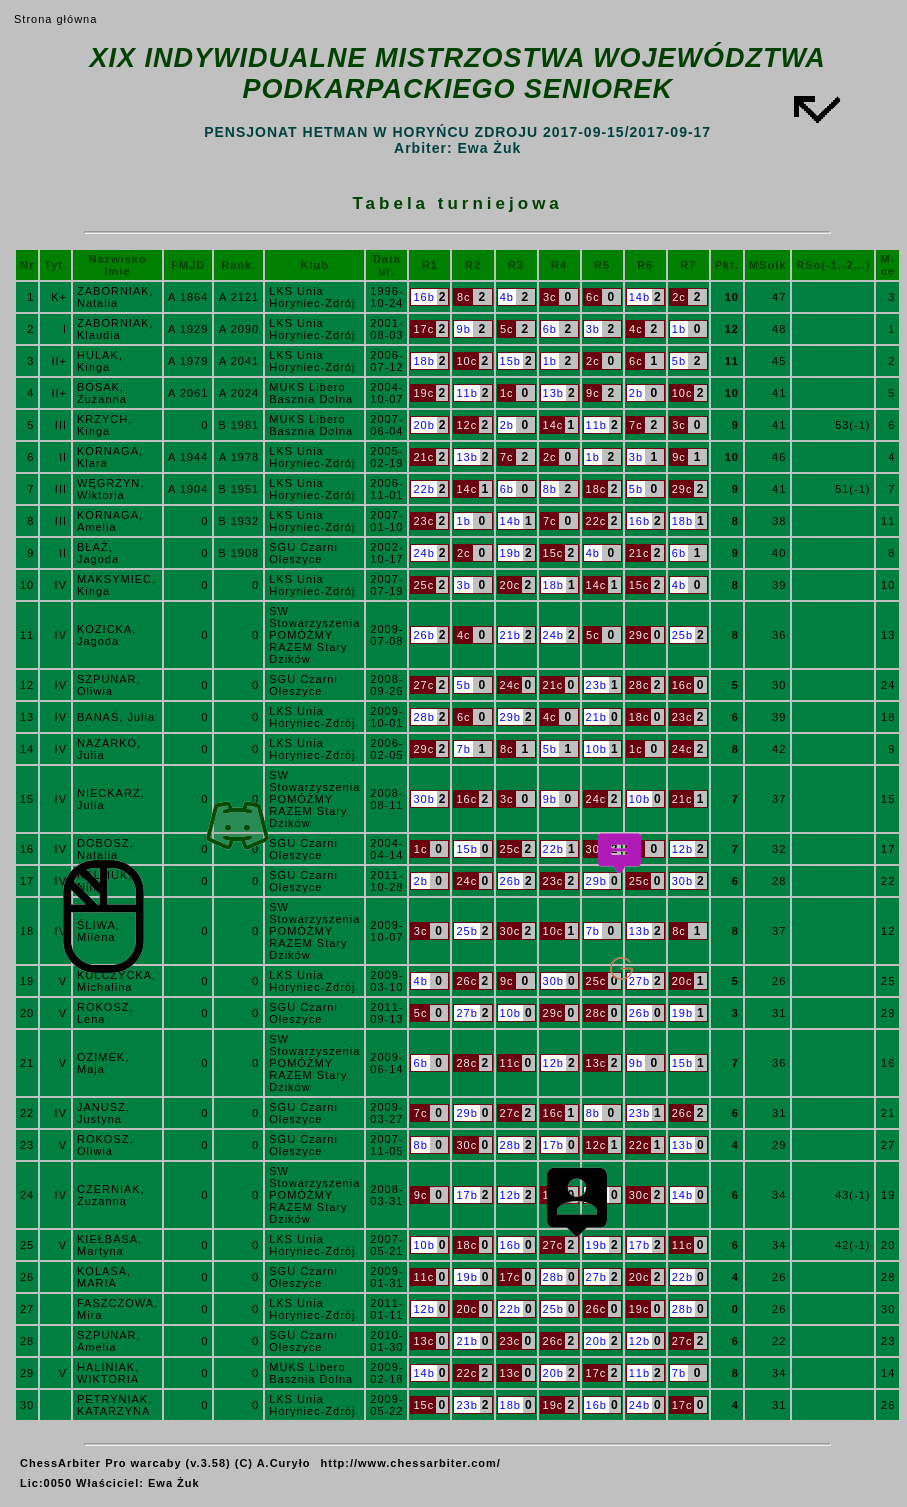 This screenshot has height=1507, width=907. Describe the element at coordinates (237, 824) in the screenshot. I see `open discord` at that location.